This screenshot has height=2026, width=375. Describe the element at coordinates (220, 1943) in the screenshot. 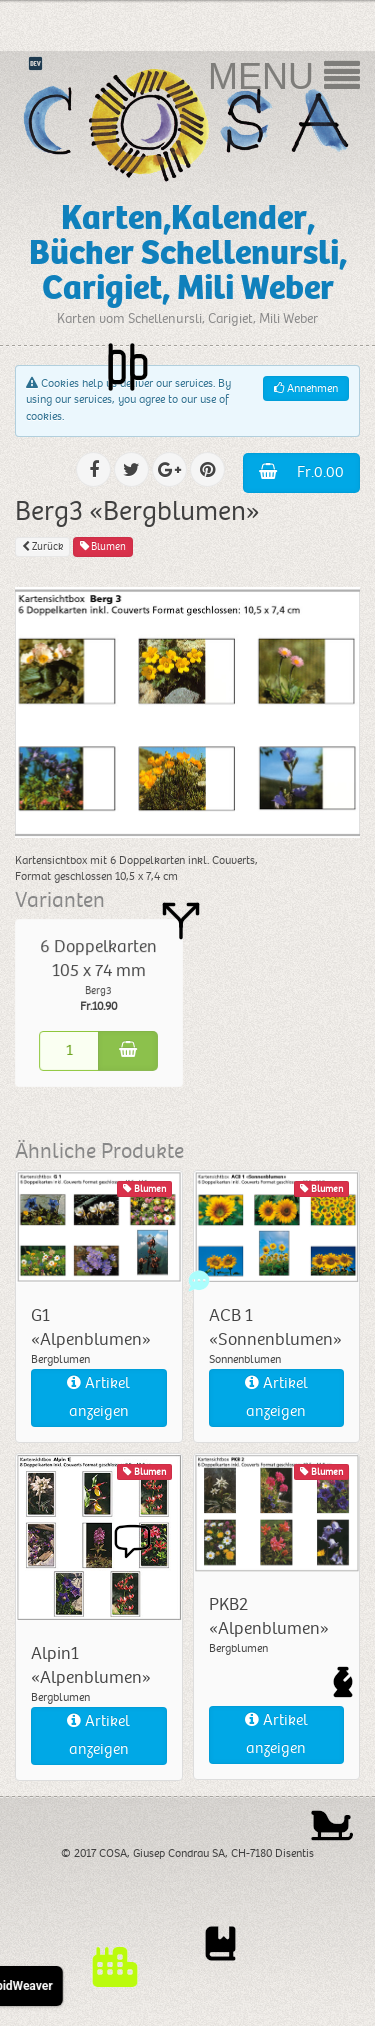

I see `access your bookmarked reading list` at that location.